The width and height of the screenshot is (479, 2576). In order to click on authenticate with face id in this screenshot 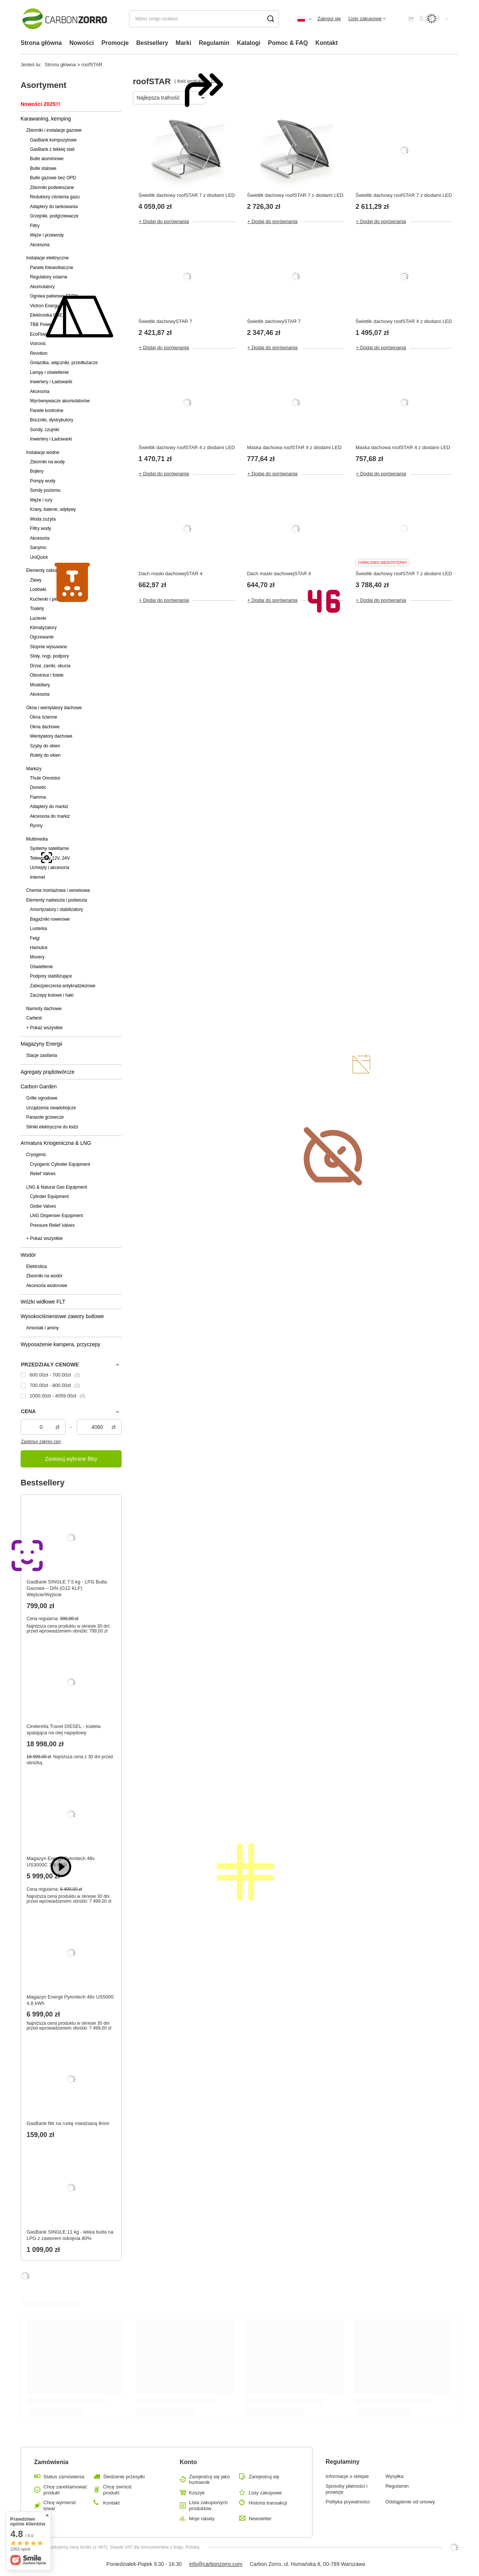, I will do `click(27, 1555)`.